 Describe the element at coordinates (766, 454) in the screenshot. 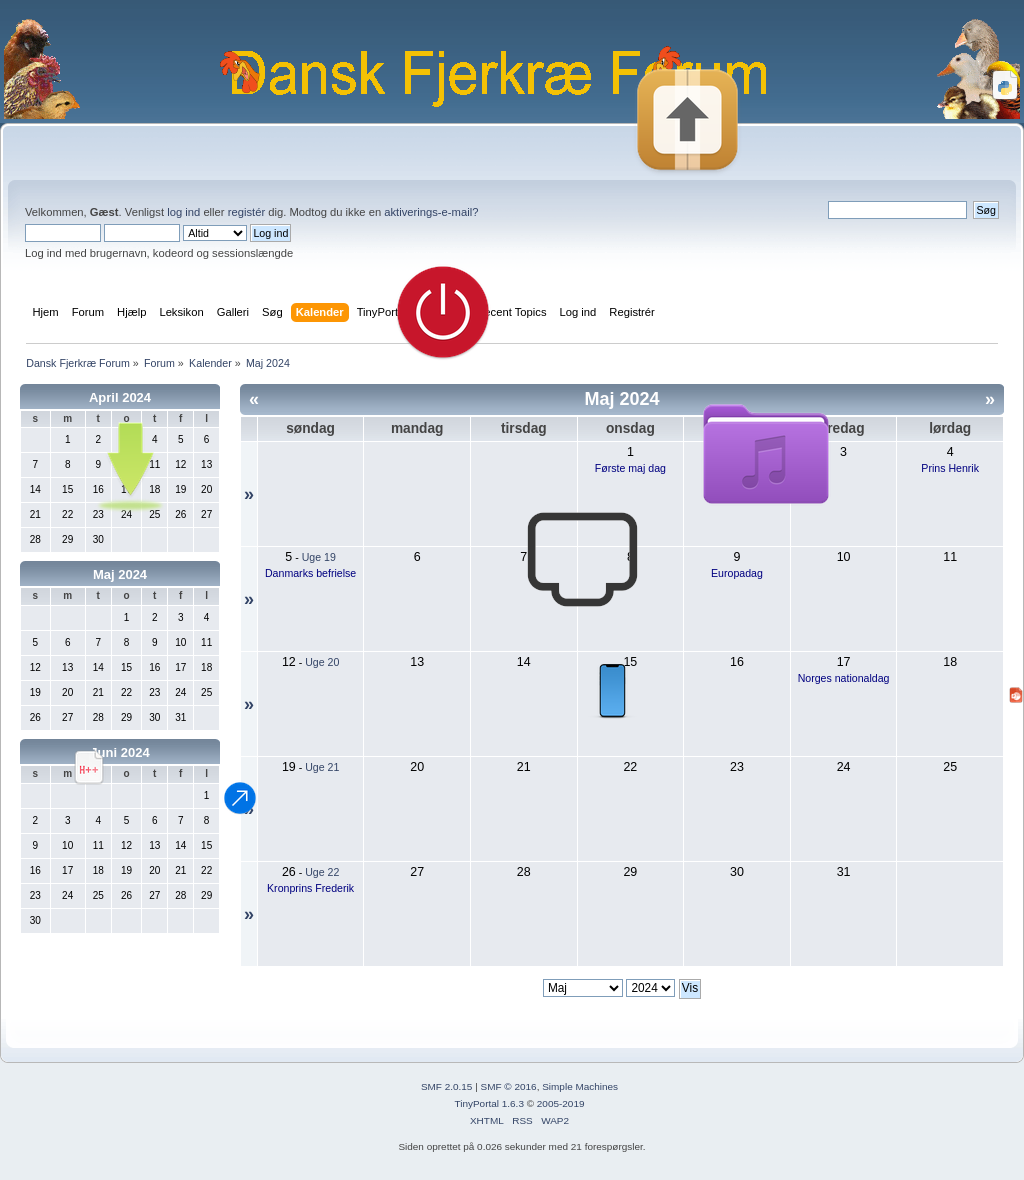

I see `open your music folder` at that location.